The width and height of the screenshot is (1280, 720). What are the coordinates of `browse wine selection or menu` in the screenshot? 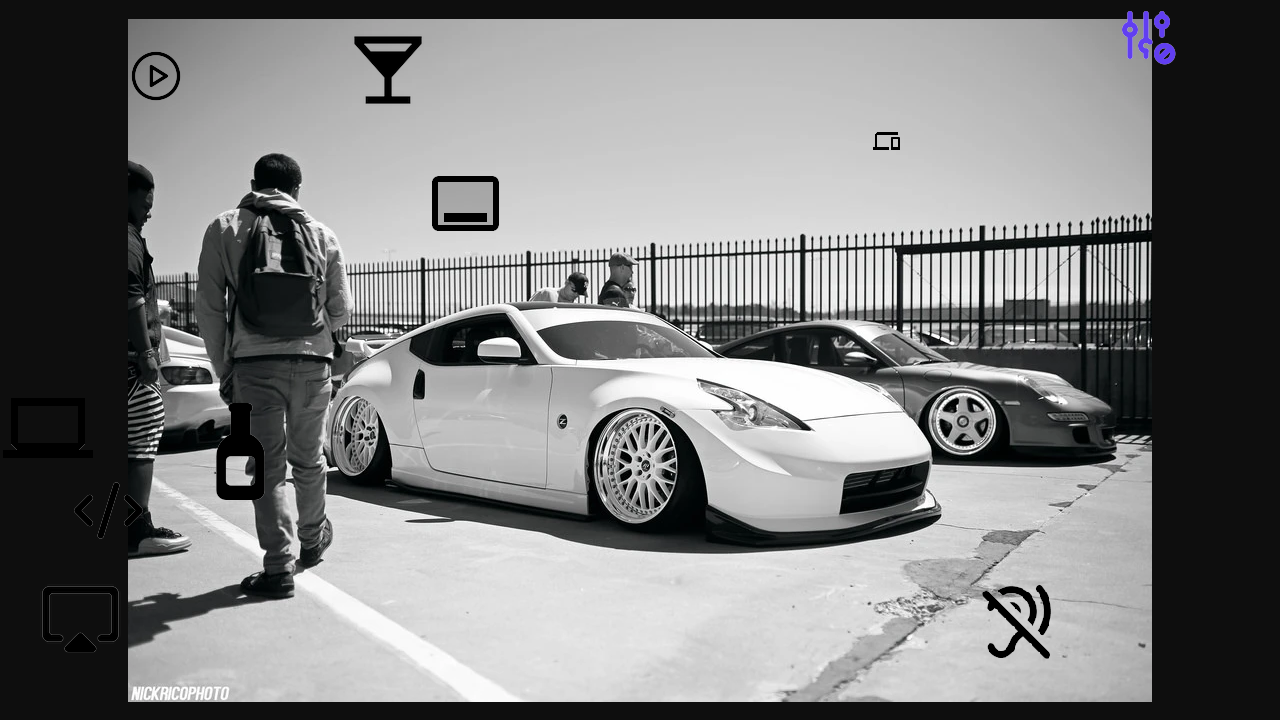 It's located at (240, 451).